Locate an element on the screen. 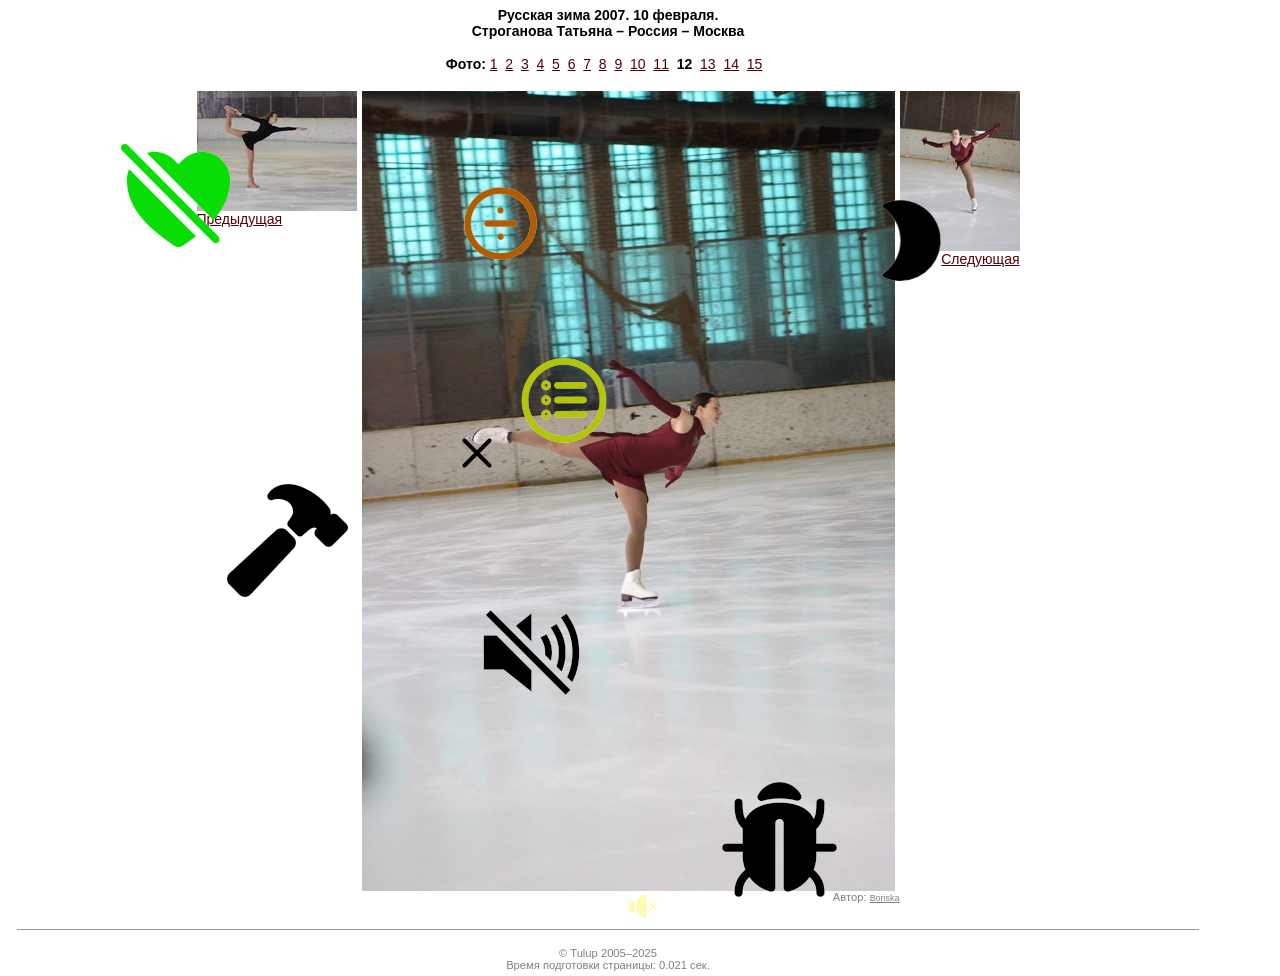 The image size is (1280, 976). access build or developer tools is located at coordinates (287, 540).